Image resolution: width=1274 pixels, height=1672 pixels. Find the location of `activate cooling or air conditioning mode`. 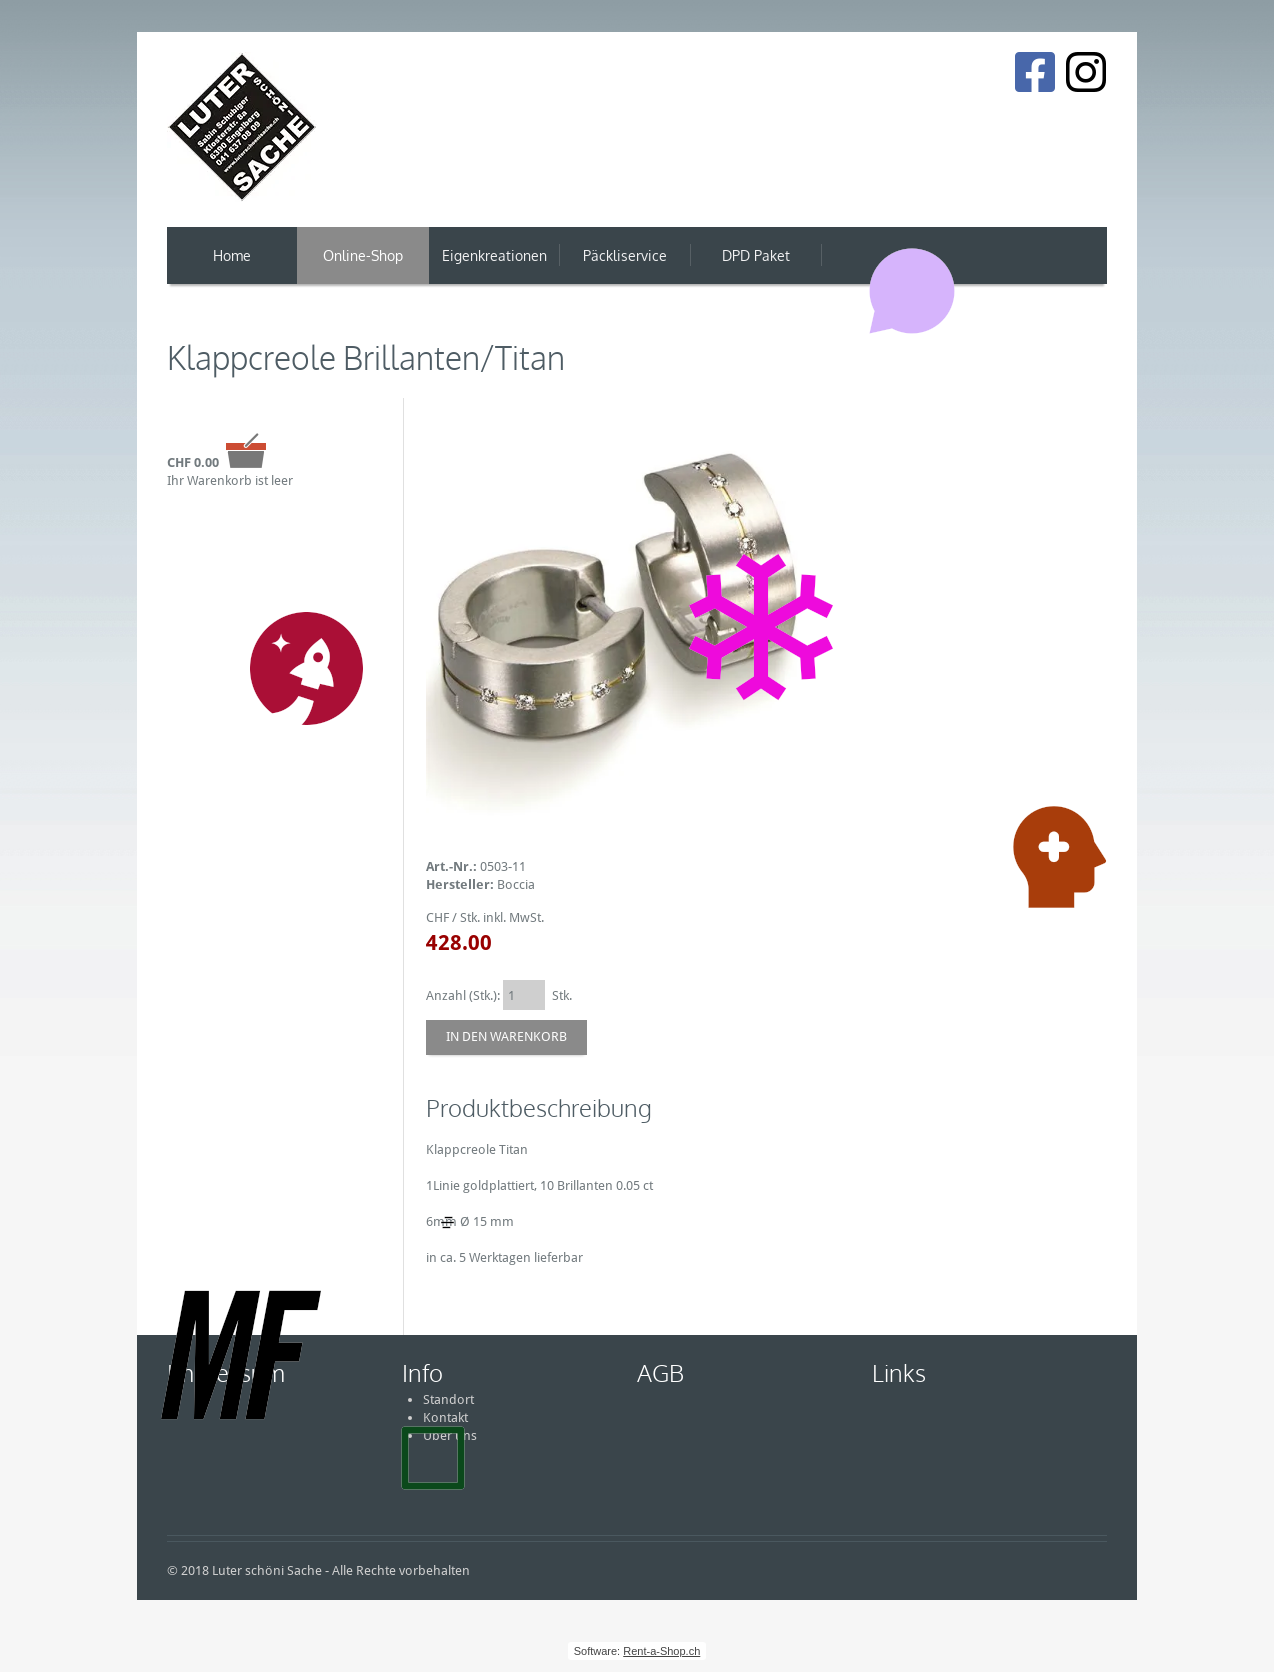

activate cooling or air conditioning mode is located at coordinates (761, 627).